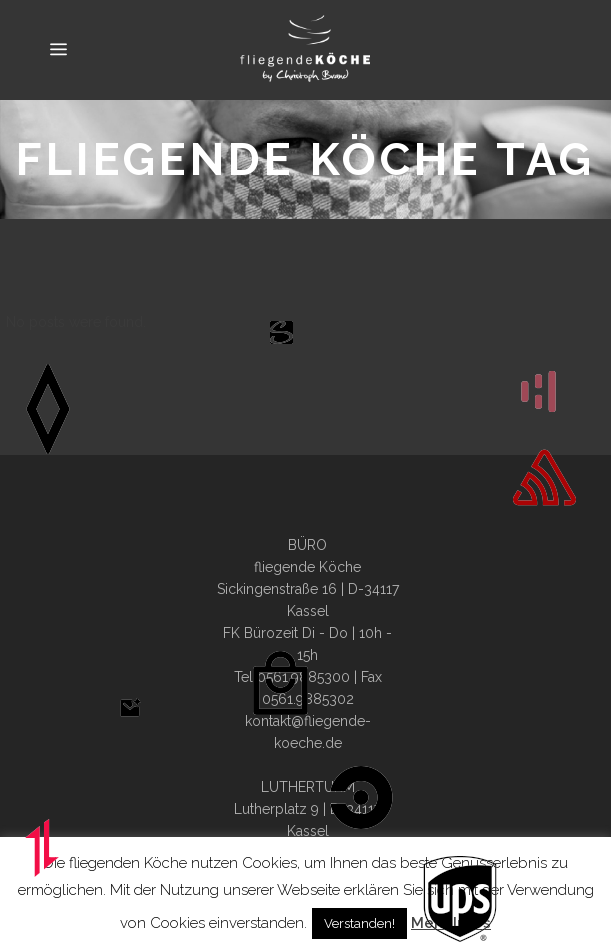 The image size is (611, 951). What do you see at coordinates (42, 848) in the screenshot?
I see `axios HTTP client library logo` at bounding box center [42, 848].